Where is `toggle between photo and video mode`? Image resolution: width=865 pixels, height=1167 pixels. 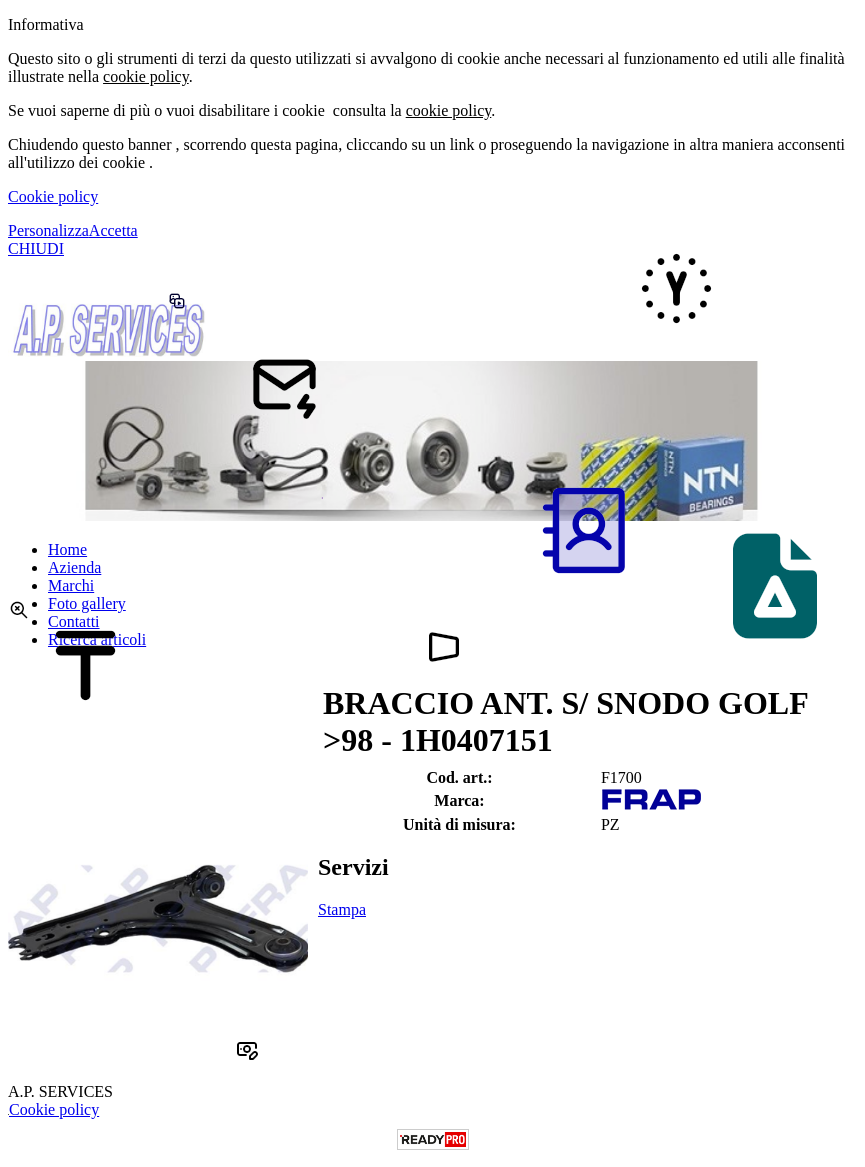
toggle between photo and video mode is located at coordinates (177, 301).